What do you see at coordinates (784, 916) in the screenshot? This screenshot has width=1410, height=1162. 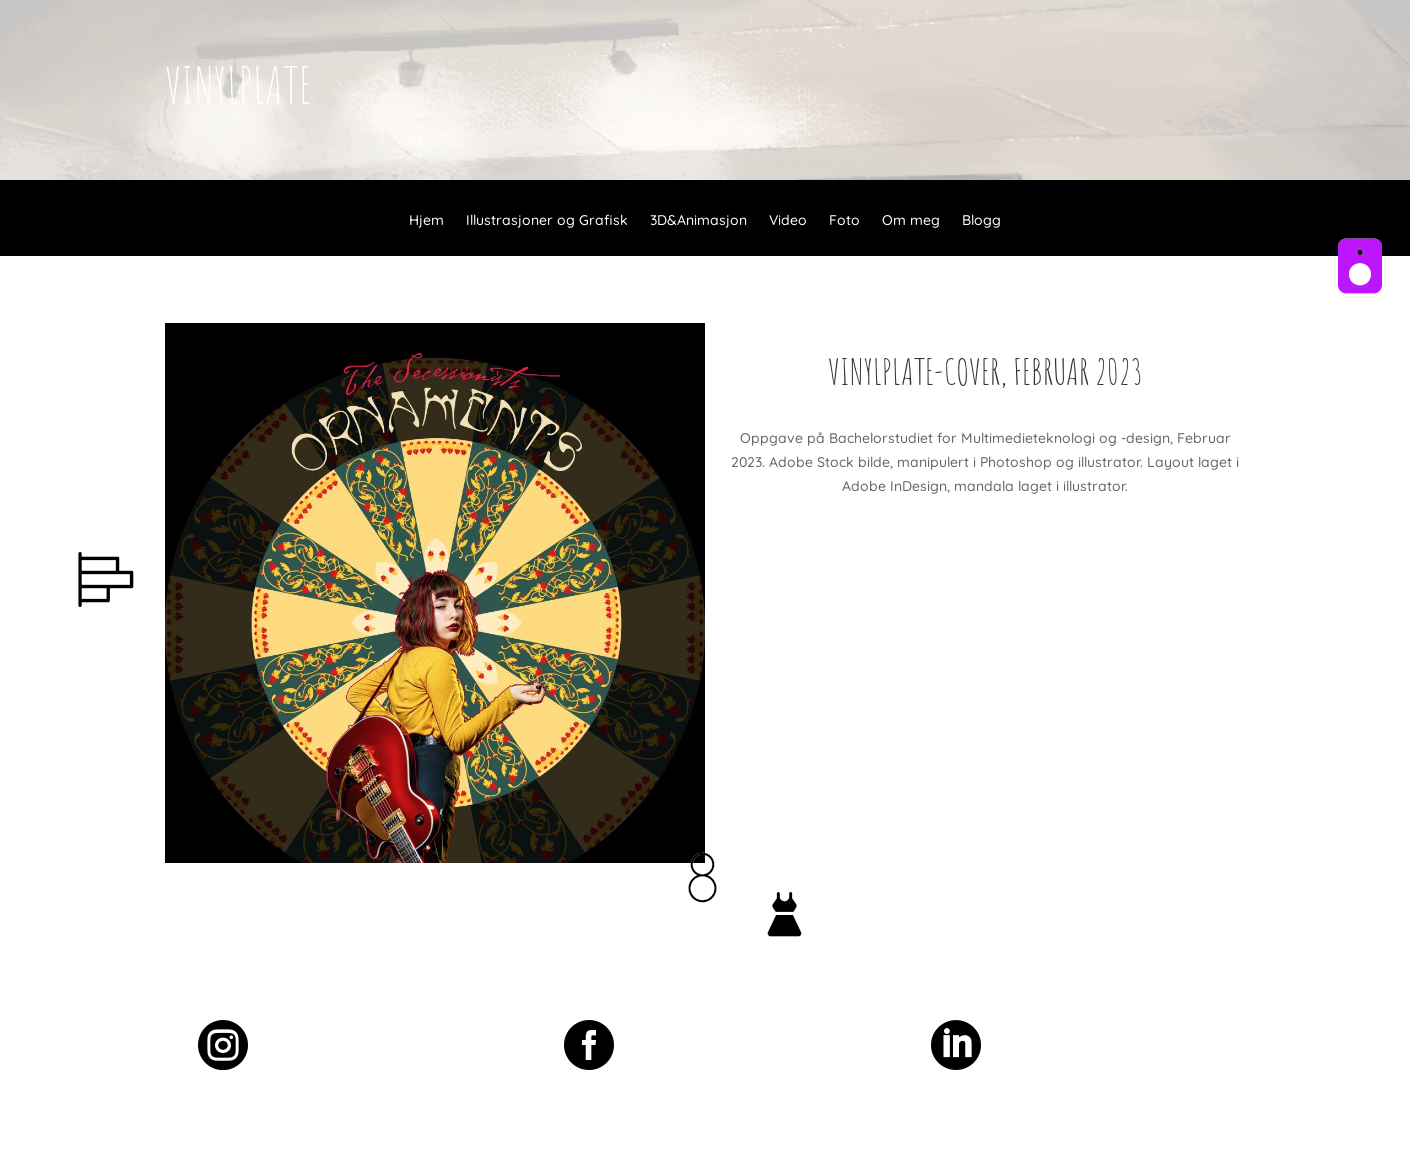 I see `browse women's clothing or dresses` at bounding box center [784, 916].